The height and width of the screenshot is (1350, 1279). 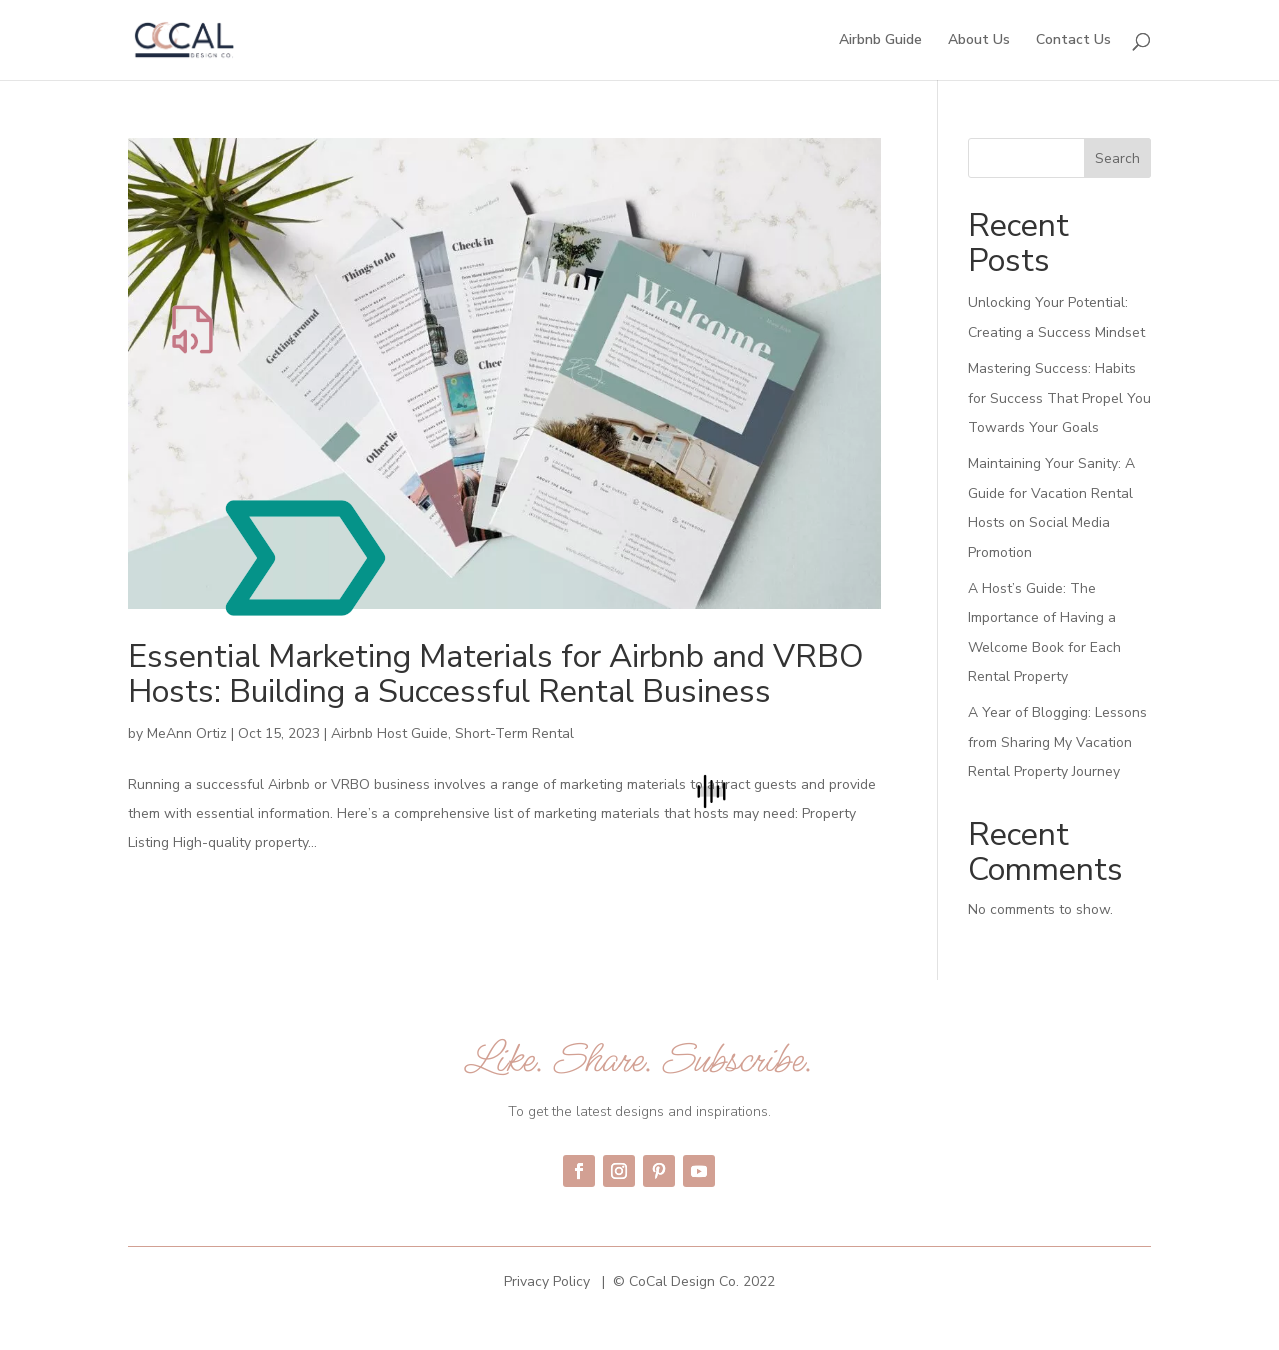 I want to click on add a tag or label to an item, so click(x=300, y=558).